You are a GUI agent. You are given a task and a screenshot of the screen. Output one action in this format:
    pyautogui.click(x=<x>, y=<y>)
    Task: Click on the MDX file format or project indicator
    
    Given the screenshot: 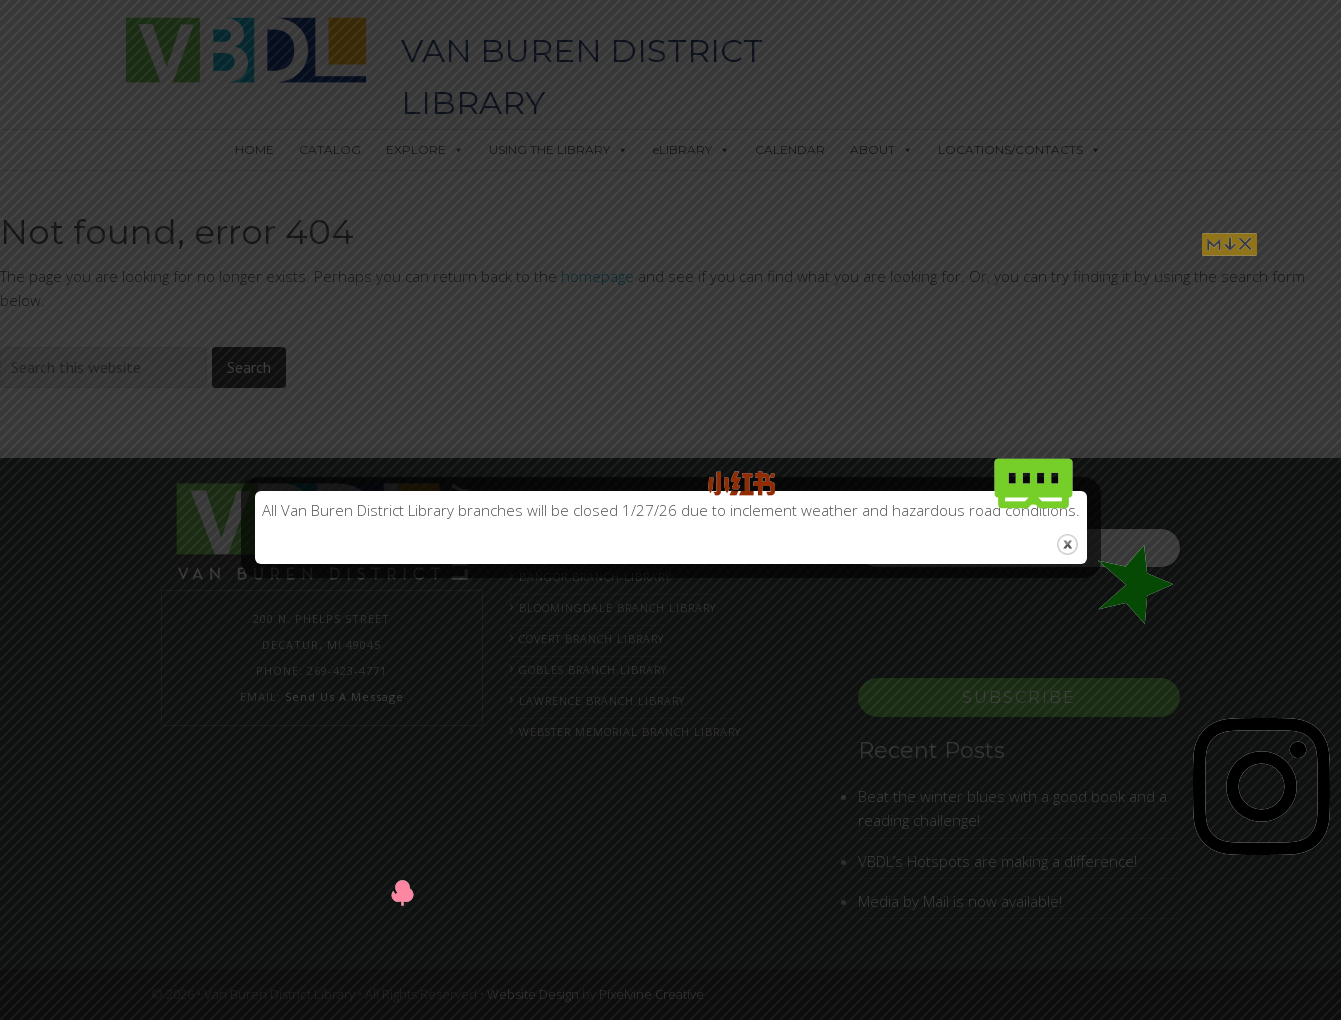 What is the action you would take?
    pyautogui.click(x=1229, y=244)
    